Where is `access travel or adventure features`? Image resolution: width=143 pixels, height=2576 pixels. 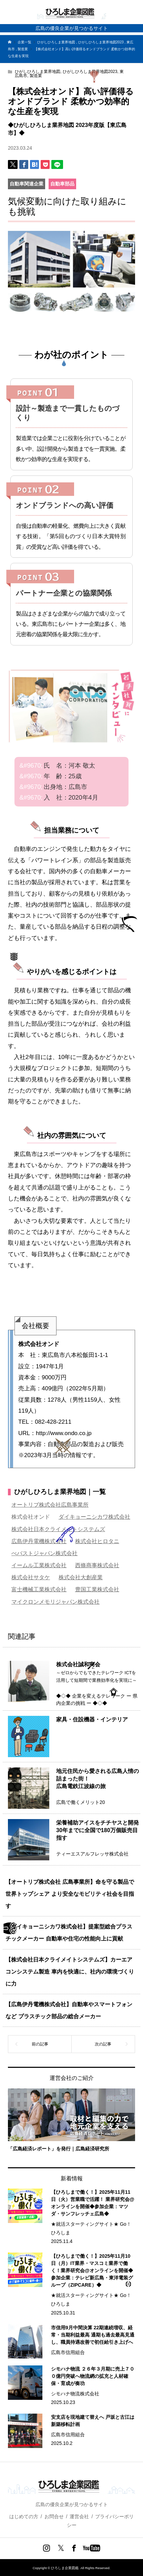
access travel or adventure features is located at coordinates (94, 76).